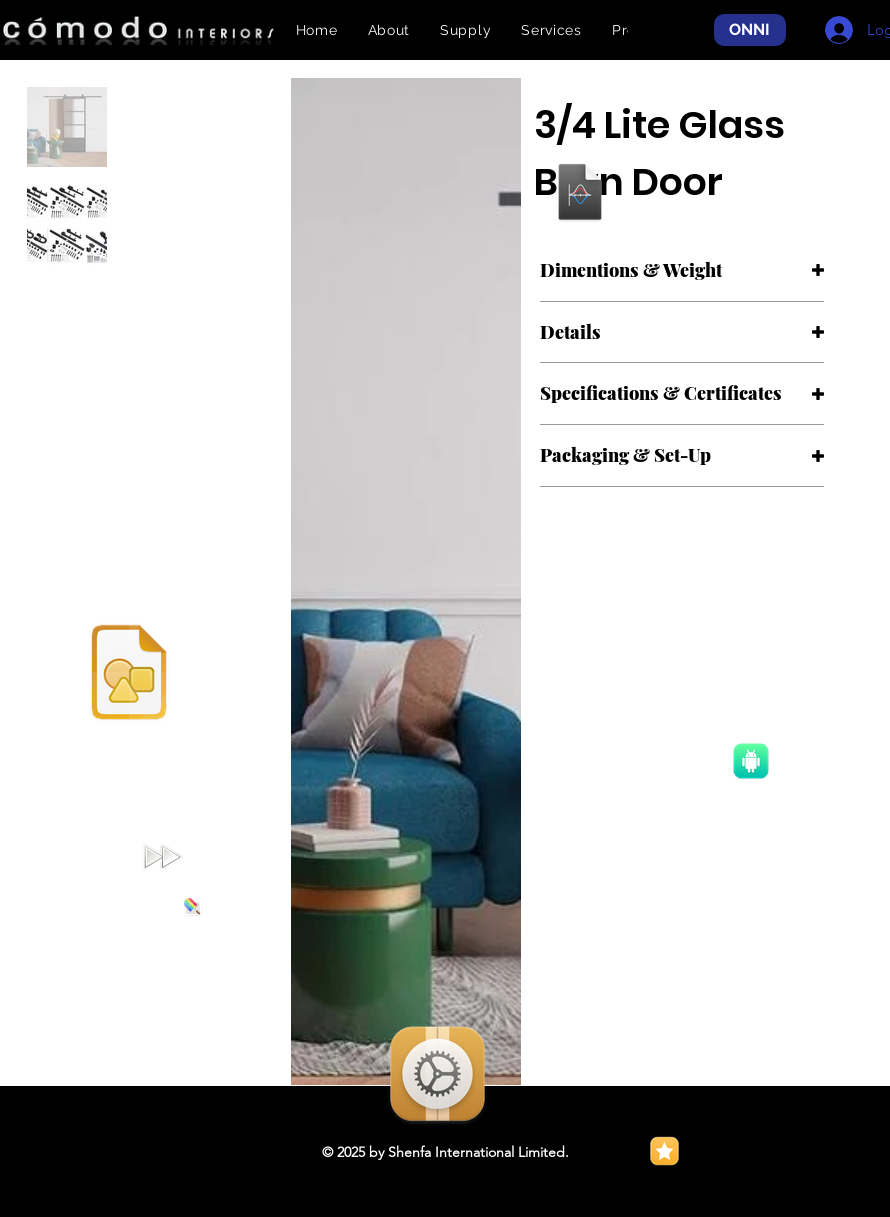  Describe the element at coordinates (193, 907) in the screenshot. I see `open Gradience app to customize GTK theme colors` at that location.